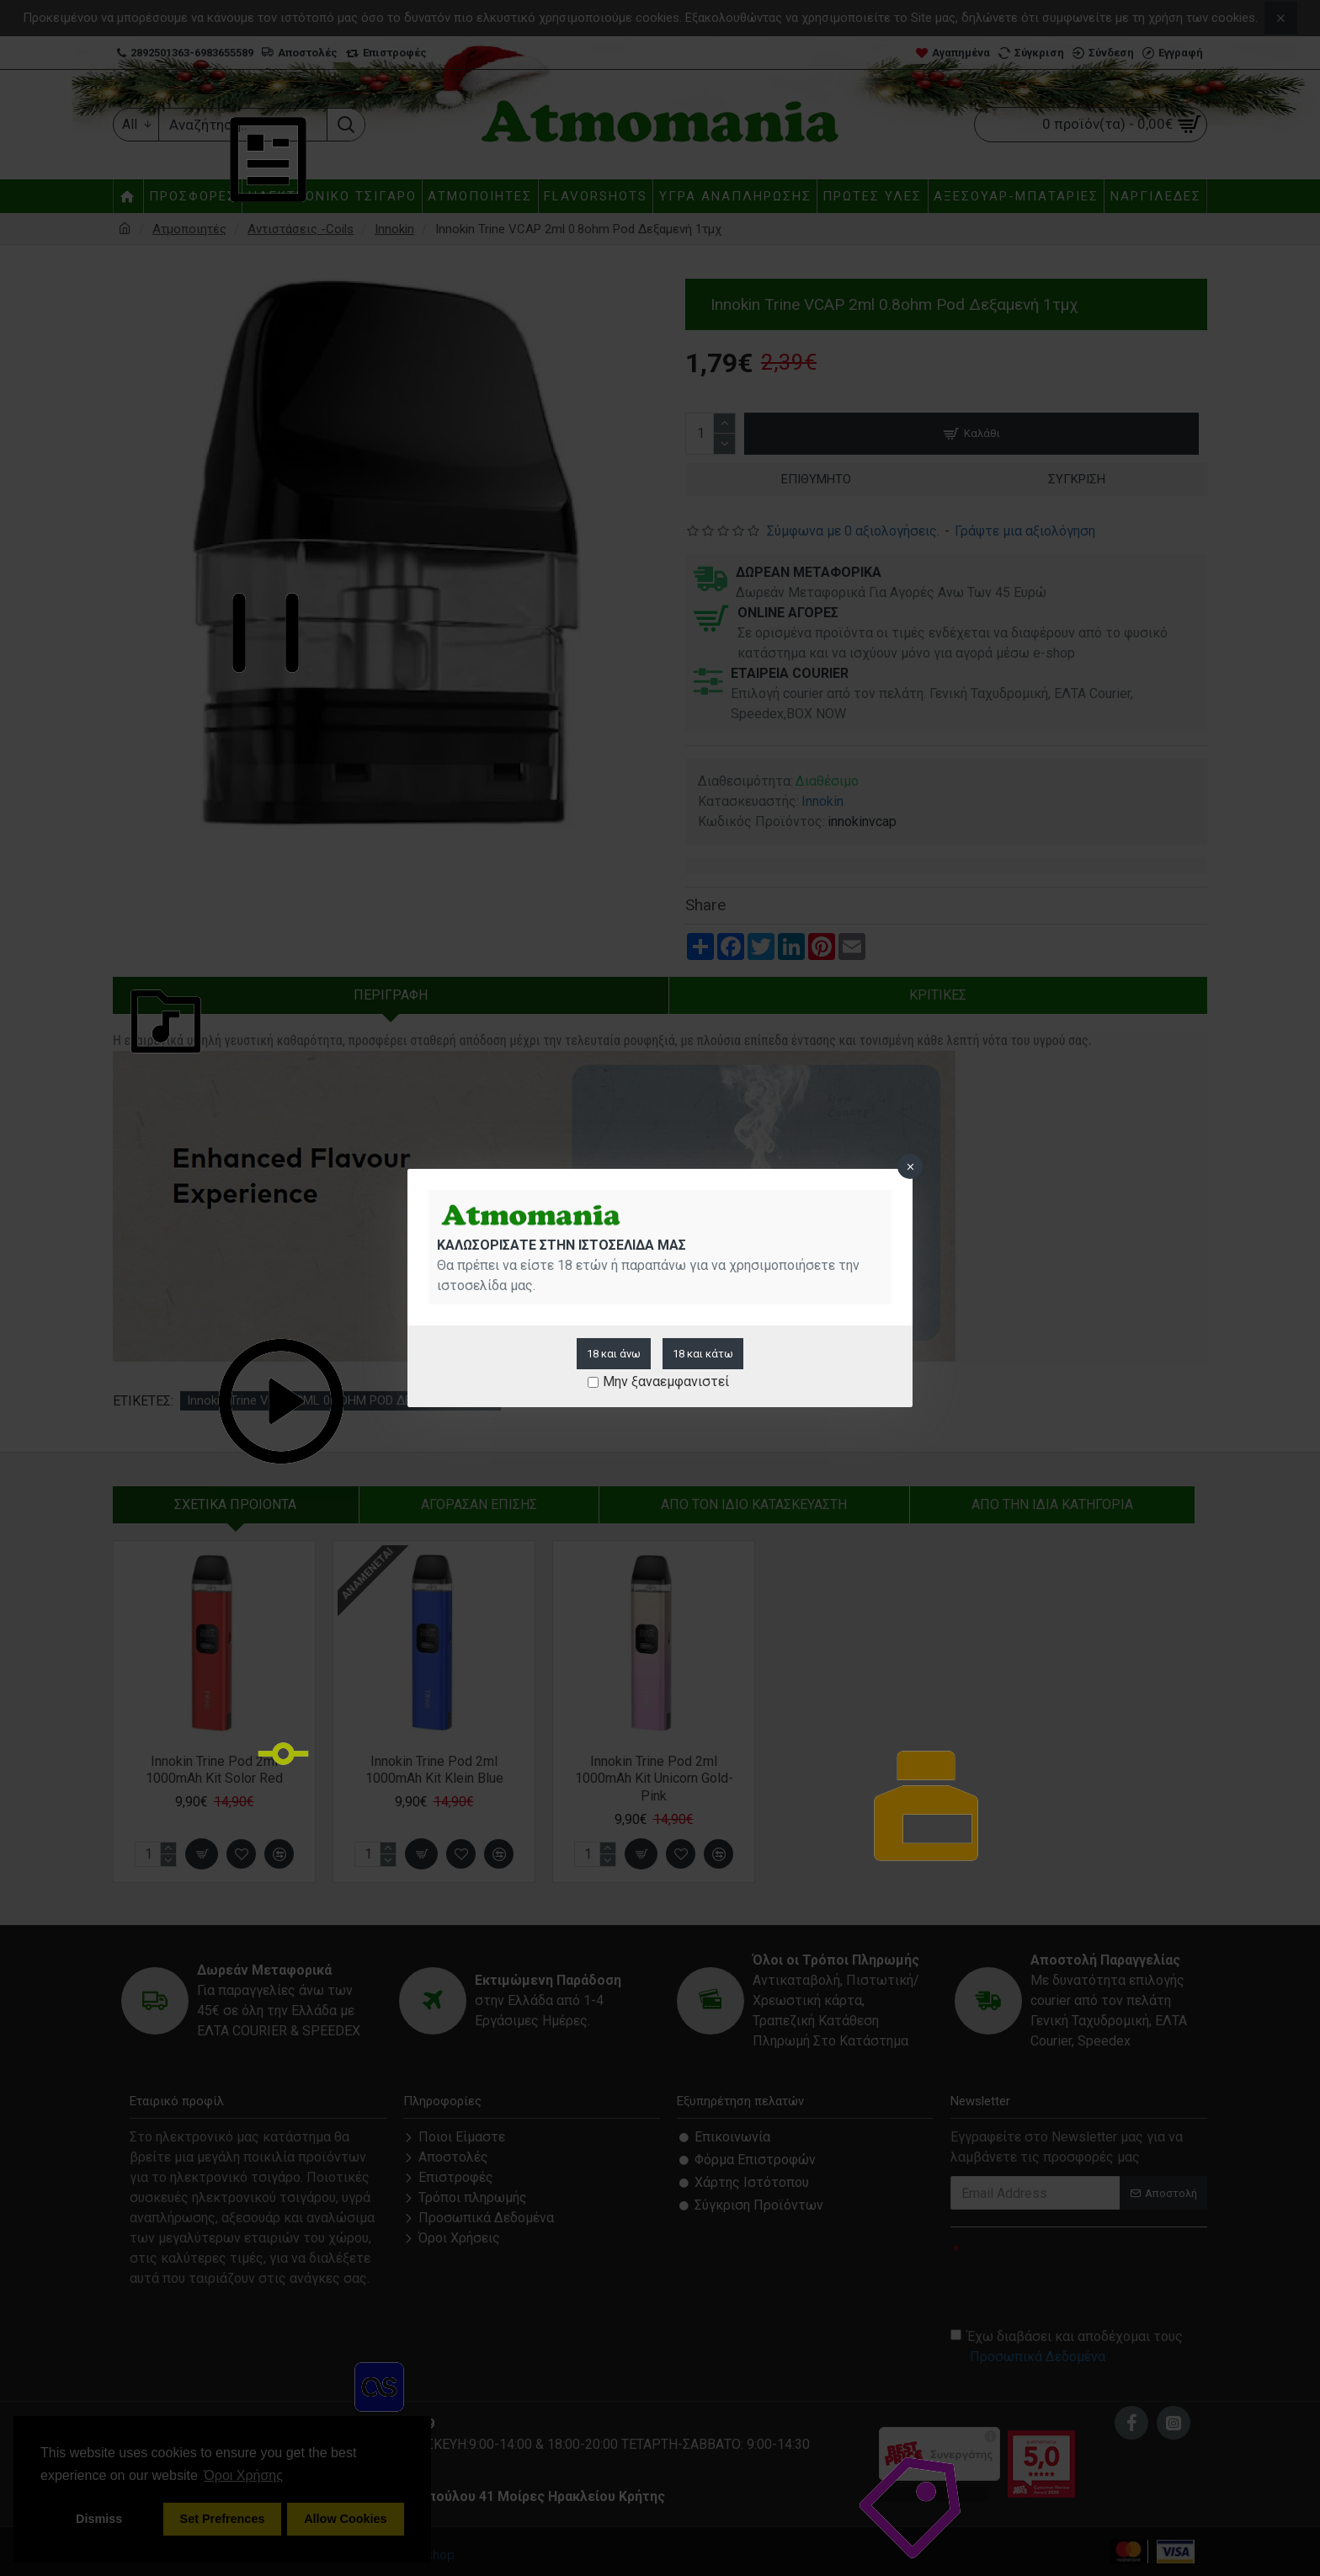  Describe the element at coordinates (911, 2505) in the screenshot. I see `view or apply a price tag to an item` at that location.